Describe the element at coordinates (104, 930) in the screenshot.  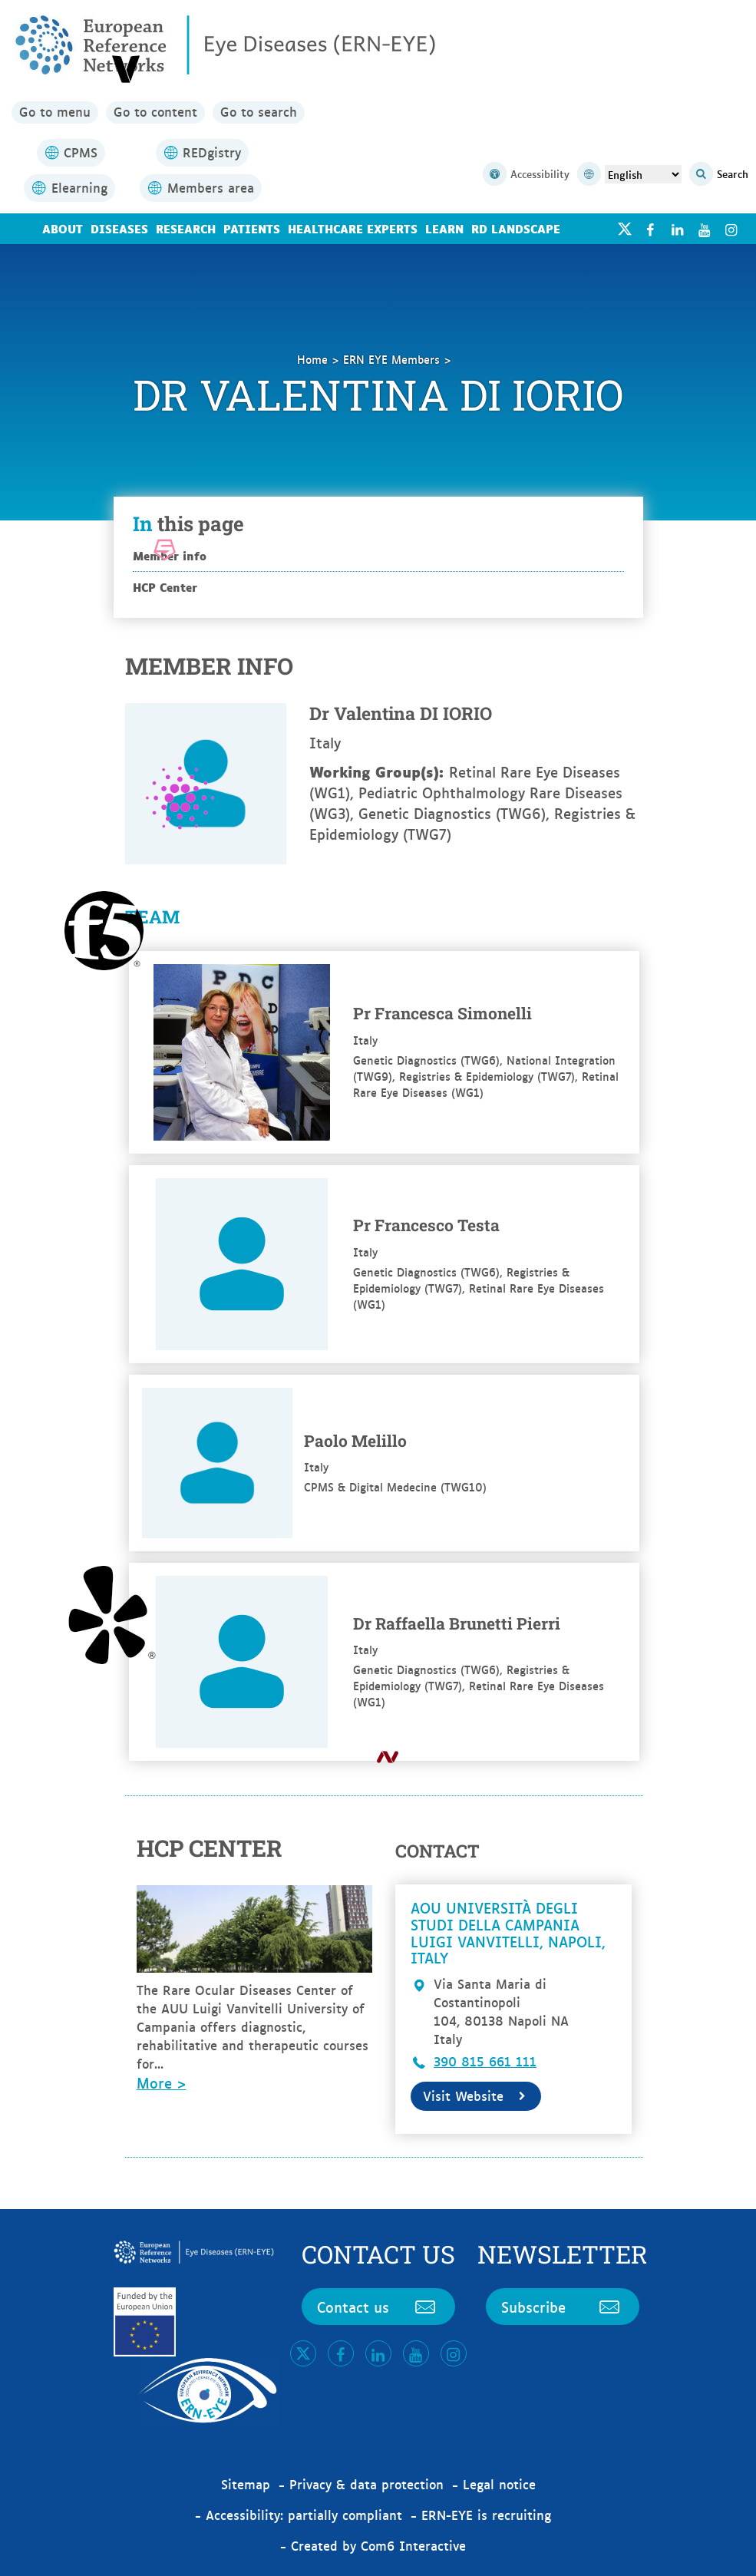
I see `F5 Networks company logo` at that location.